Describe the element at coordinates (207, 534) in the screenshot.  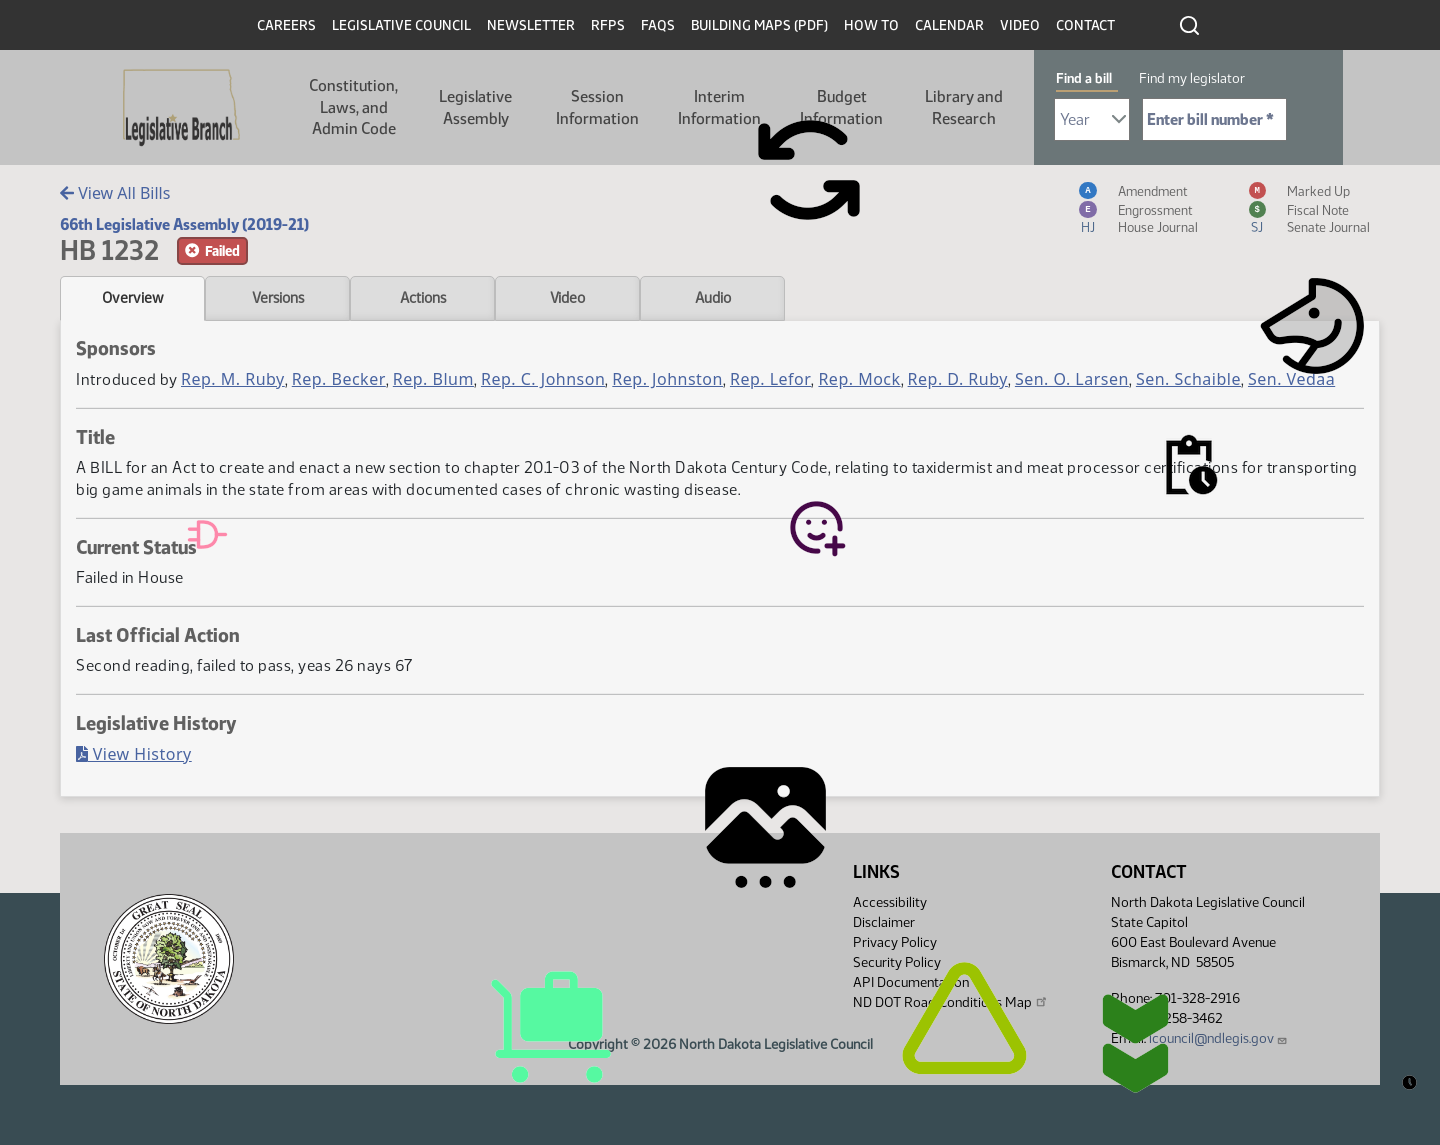
I see `represents a logical AND gate in circuit diagrams` at that location.